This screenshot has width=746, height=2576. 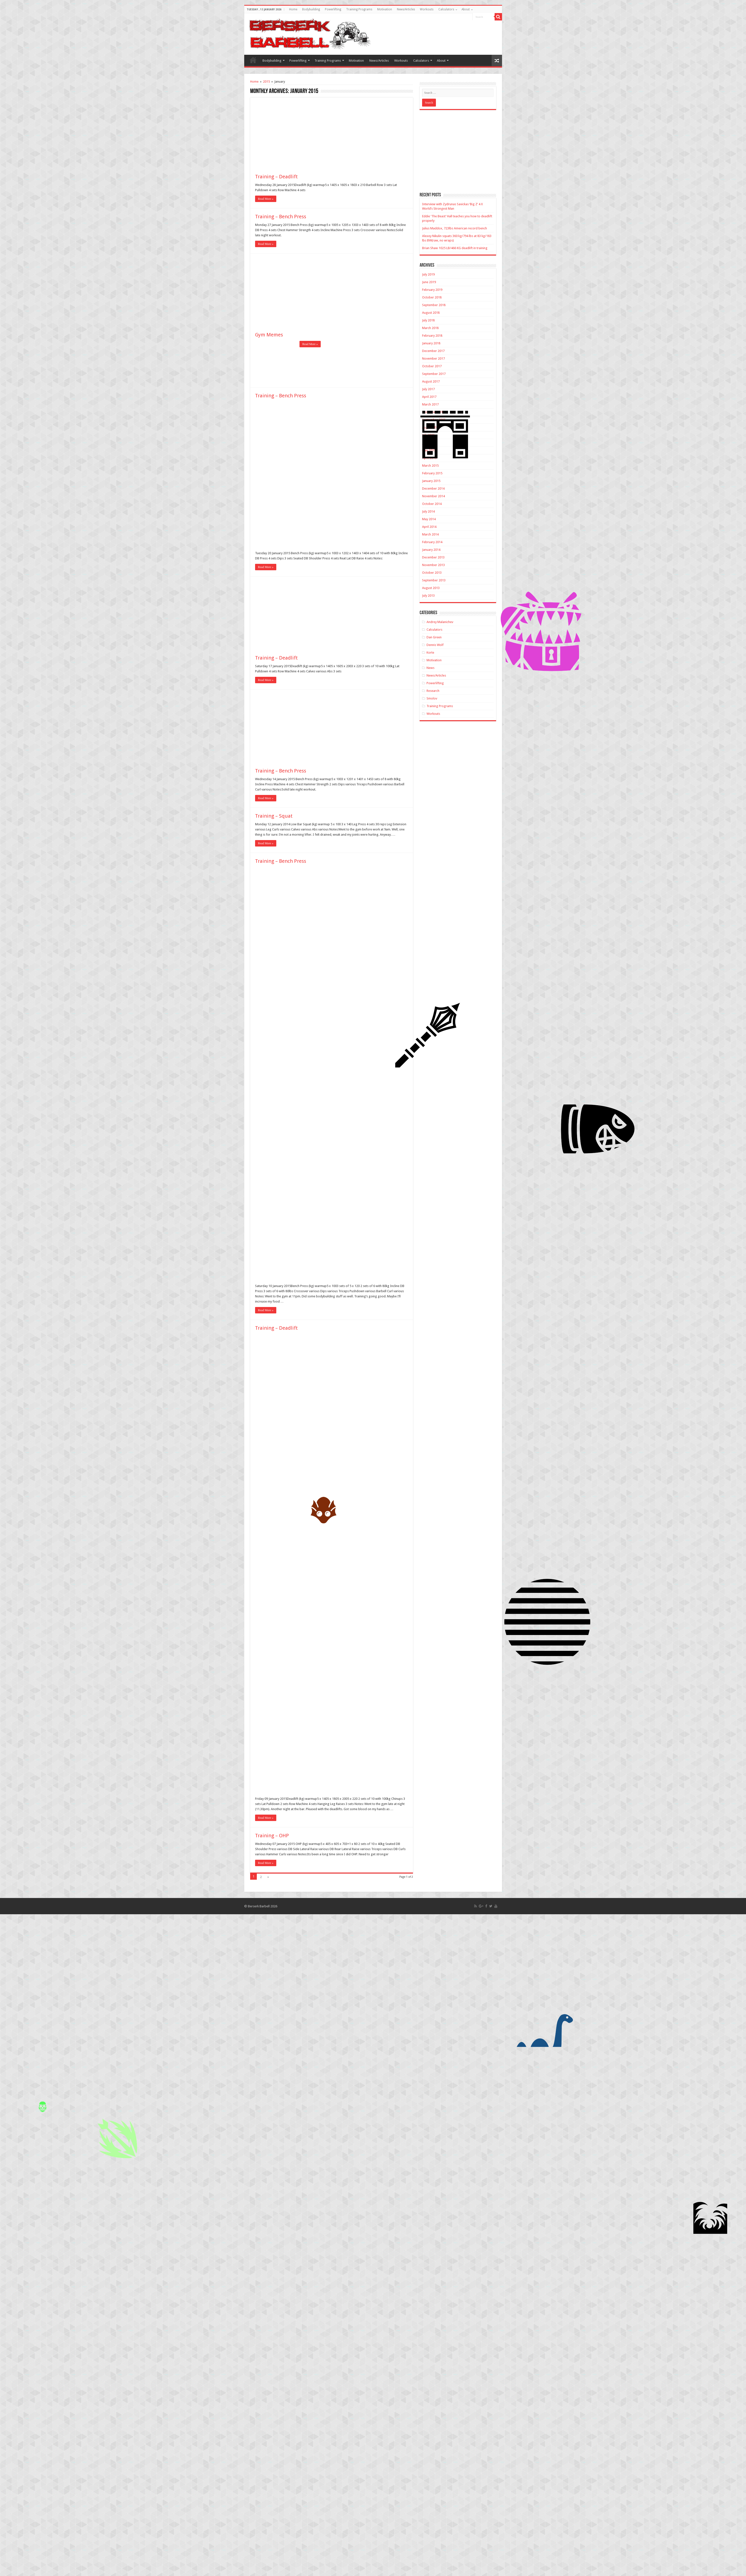 What do you see at coordinates (541, 631) in the screenshot?
I see `a trapped or dangerous treasure chest in a game` at bounding box center [541, 631].